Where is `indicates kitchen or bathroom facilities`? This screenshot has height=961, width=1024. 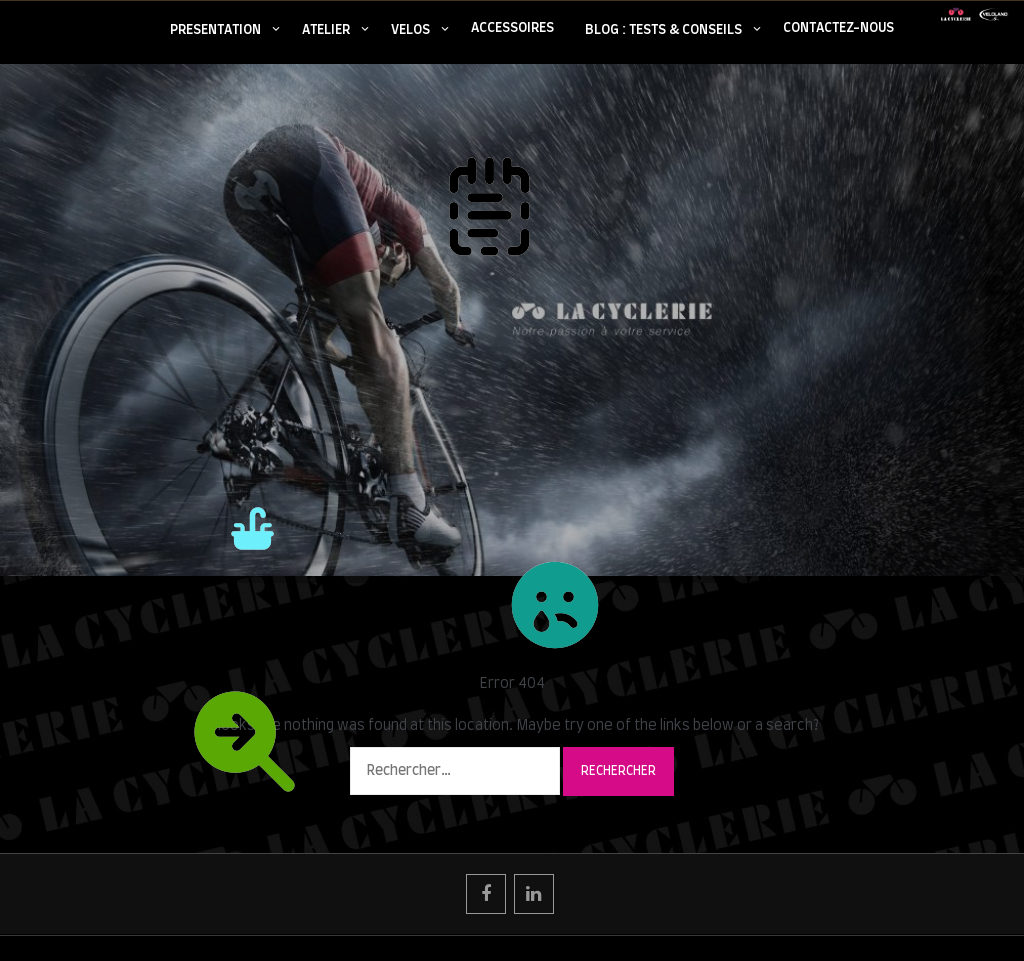
indicates kitchen or bathroom facilities is located at coordinates (252, 528).